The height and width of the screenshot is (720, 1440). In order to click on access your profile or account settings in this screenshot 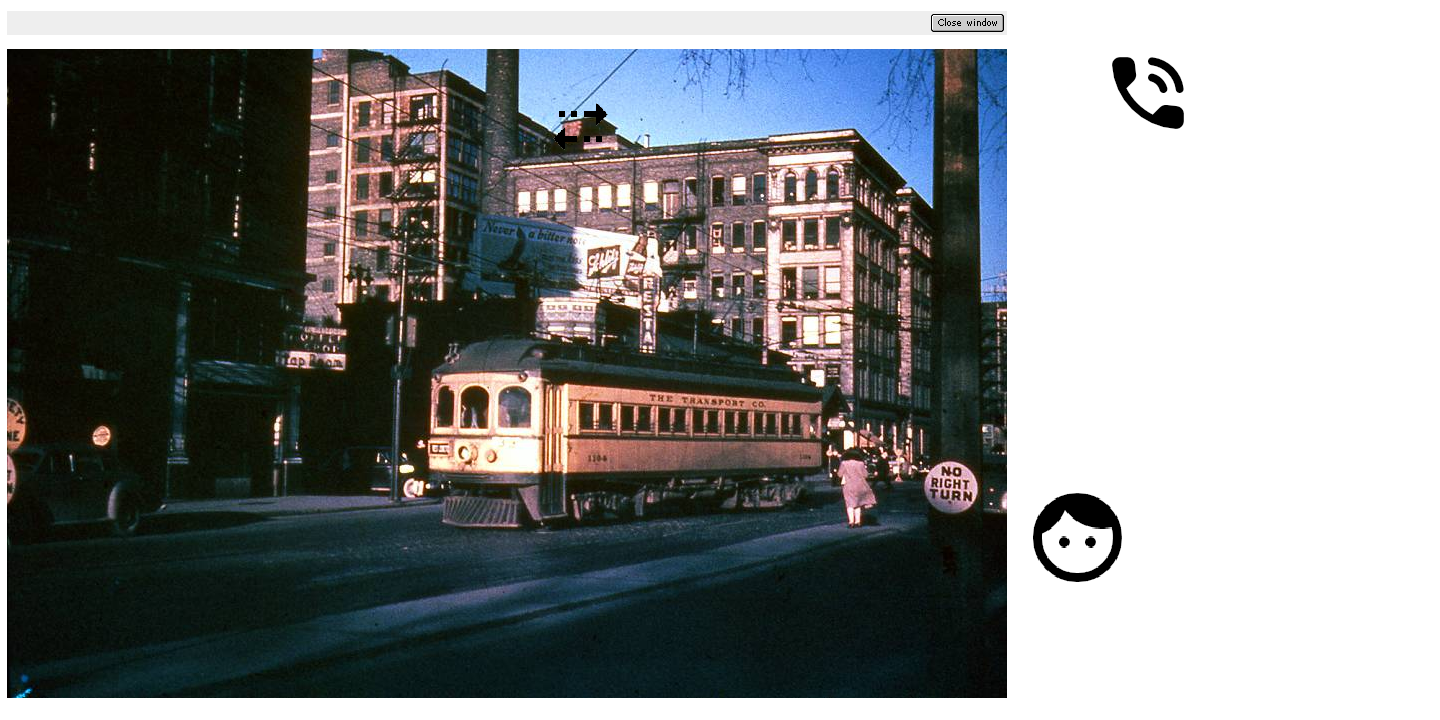, I will do `click(1077, 537)`.